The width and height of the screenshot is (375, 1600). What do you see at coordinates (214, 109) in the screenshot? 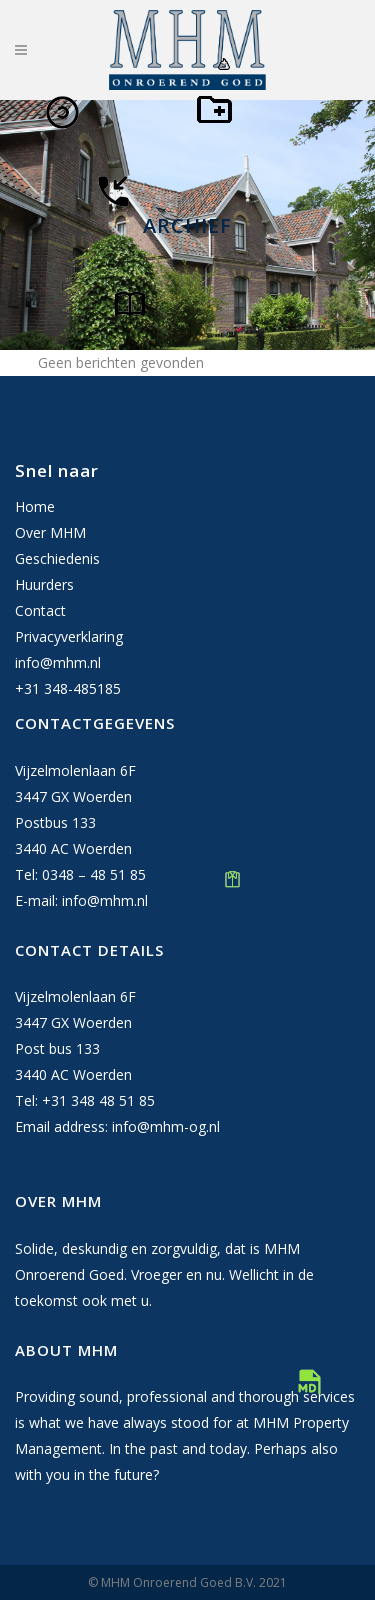
I see `create a new folder` at bounding box center [214, 109].